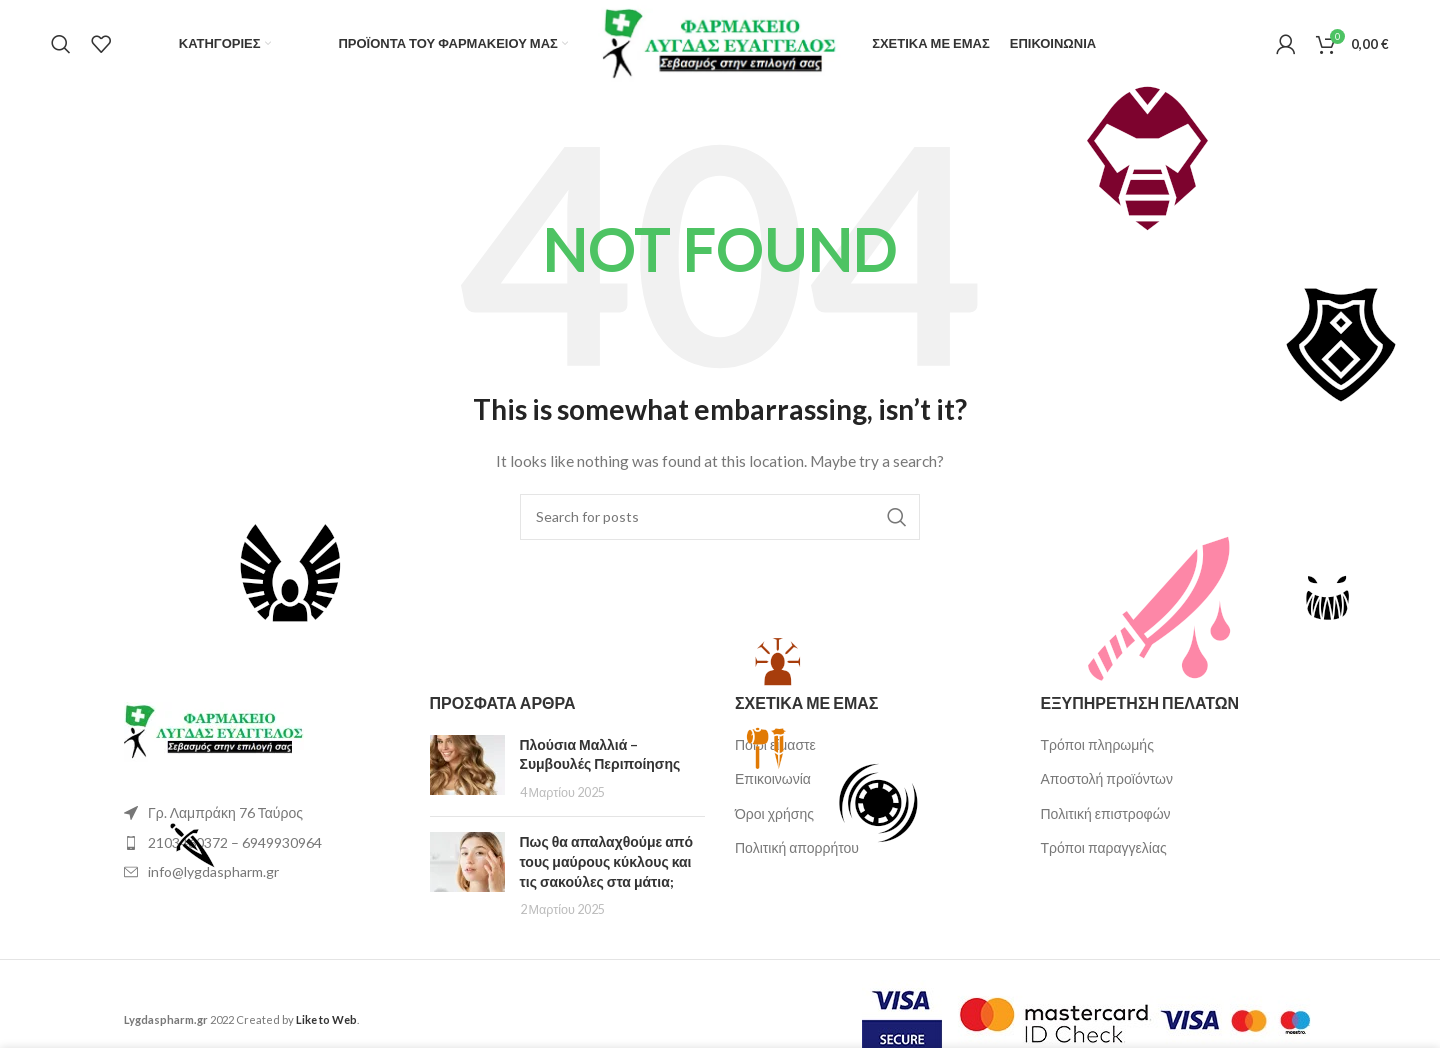 This screenshot has height=1048, width=1440. Describe the element at coordinates (766, 748) in the screenshot. I see `craft or equip stake and hammer weapons` at that location.